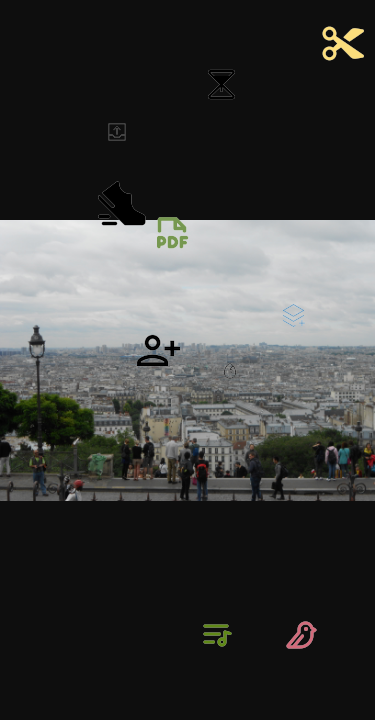  I want to click on view or open a PDF document, so click(172, 234).